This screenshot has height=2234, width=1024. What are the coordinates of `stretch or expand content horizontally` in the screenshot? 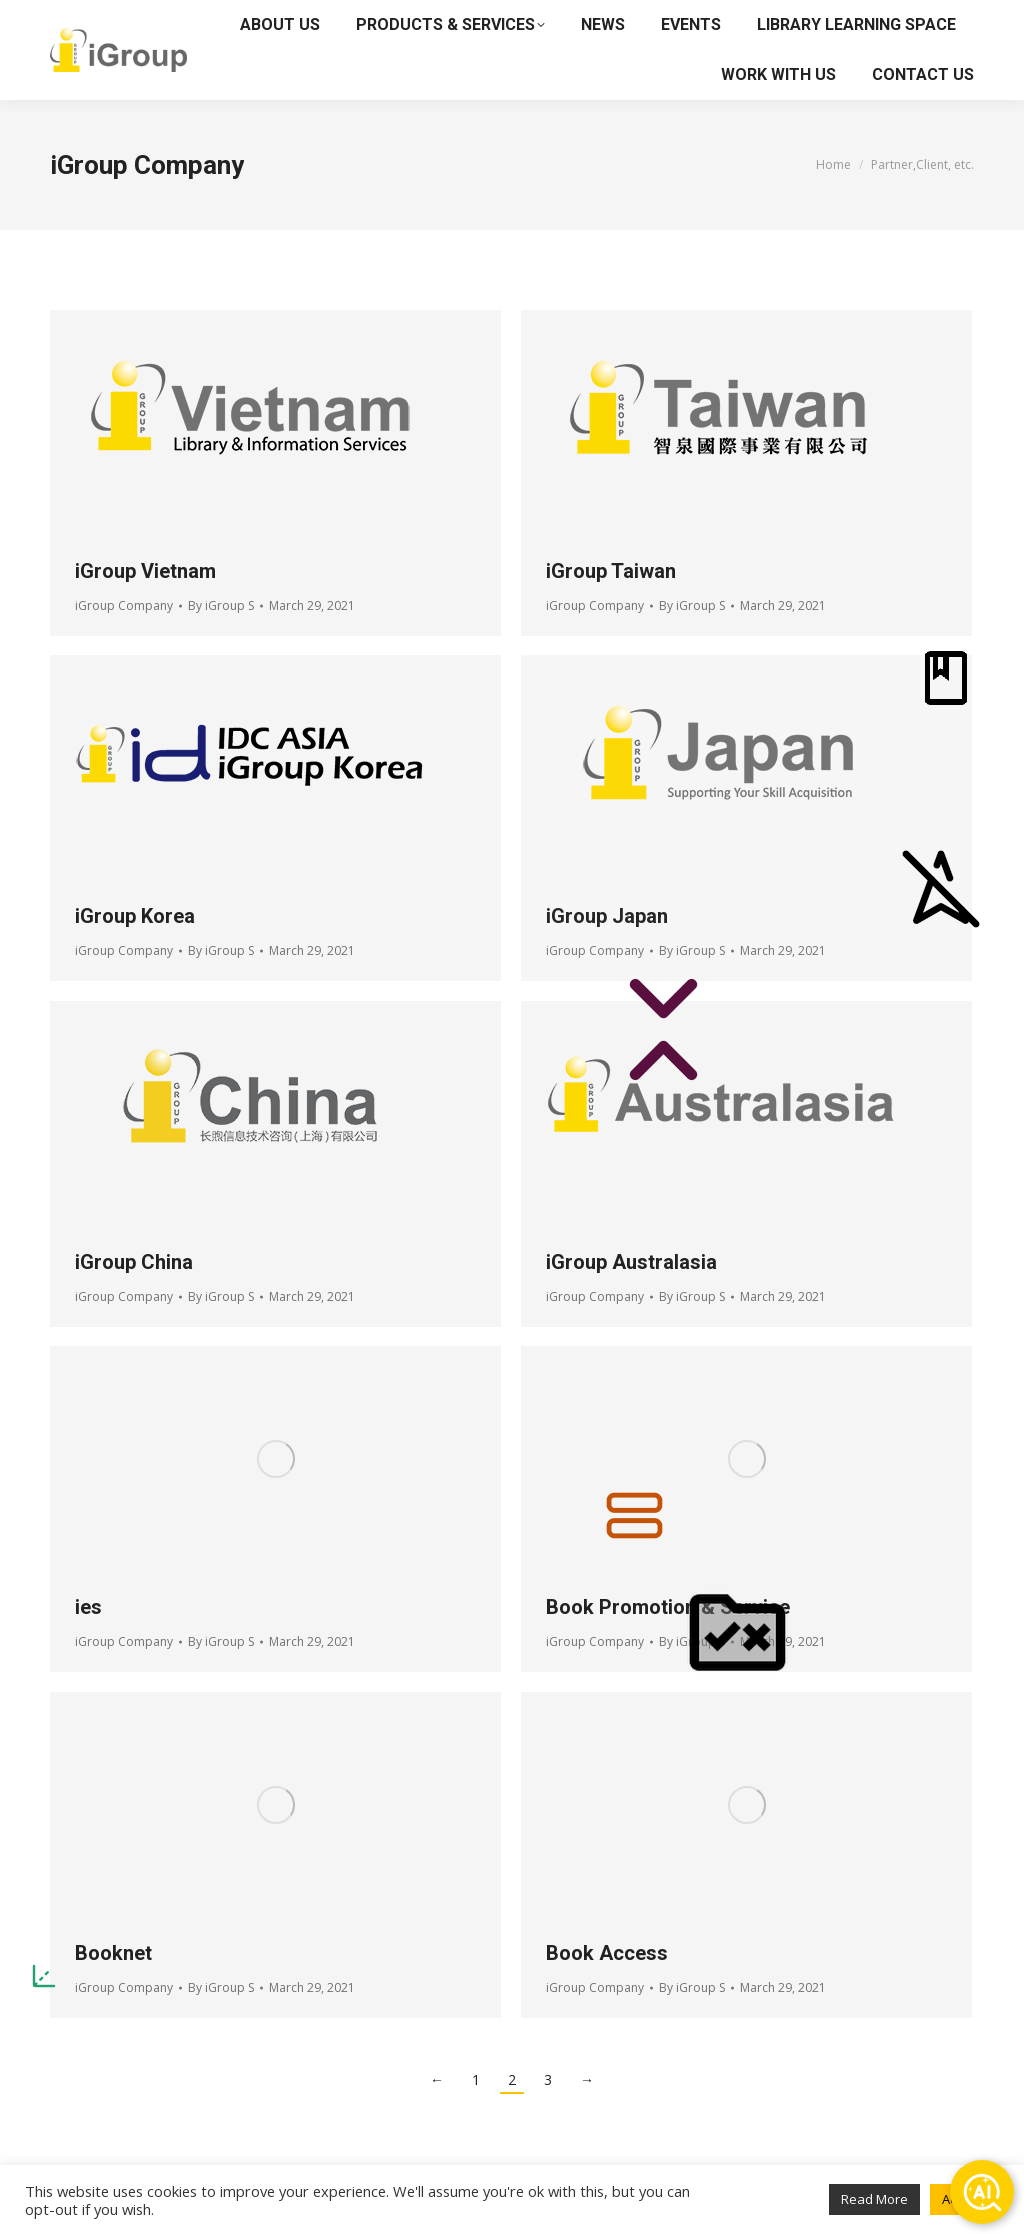 It's located at (634, 1515).